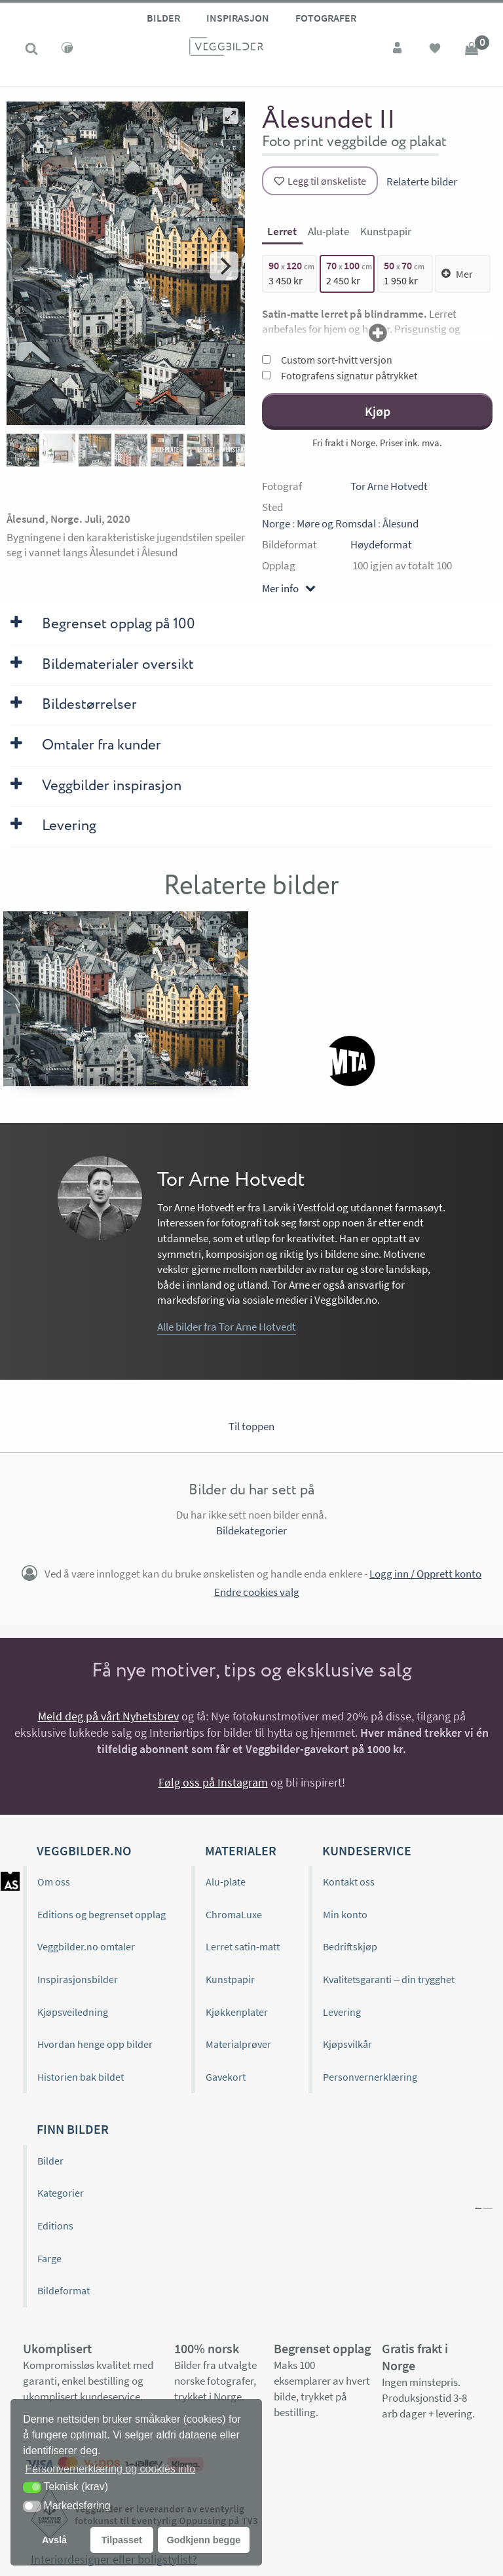 The image size is (503, 2576). Describe the element at coordinates (483, 2208) in the screenshot. I see `open vimeo livestream app` at that location.